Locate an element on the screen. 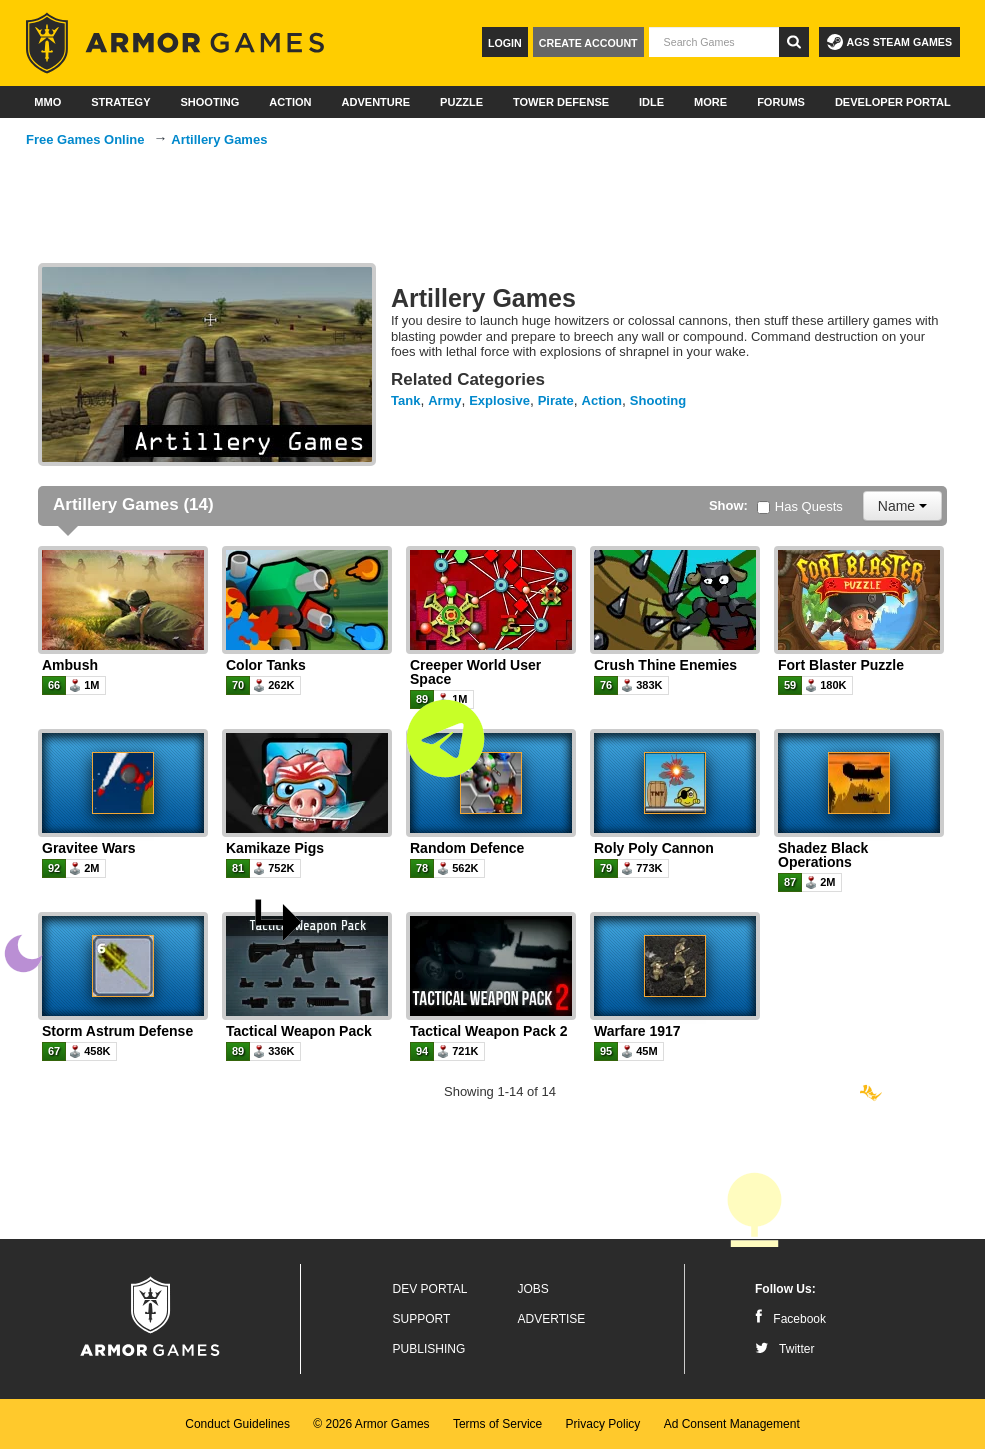  reply to a message or comment is located at coordinates (275, 919).